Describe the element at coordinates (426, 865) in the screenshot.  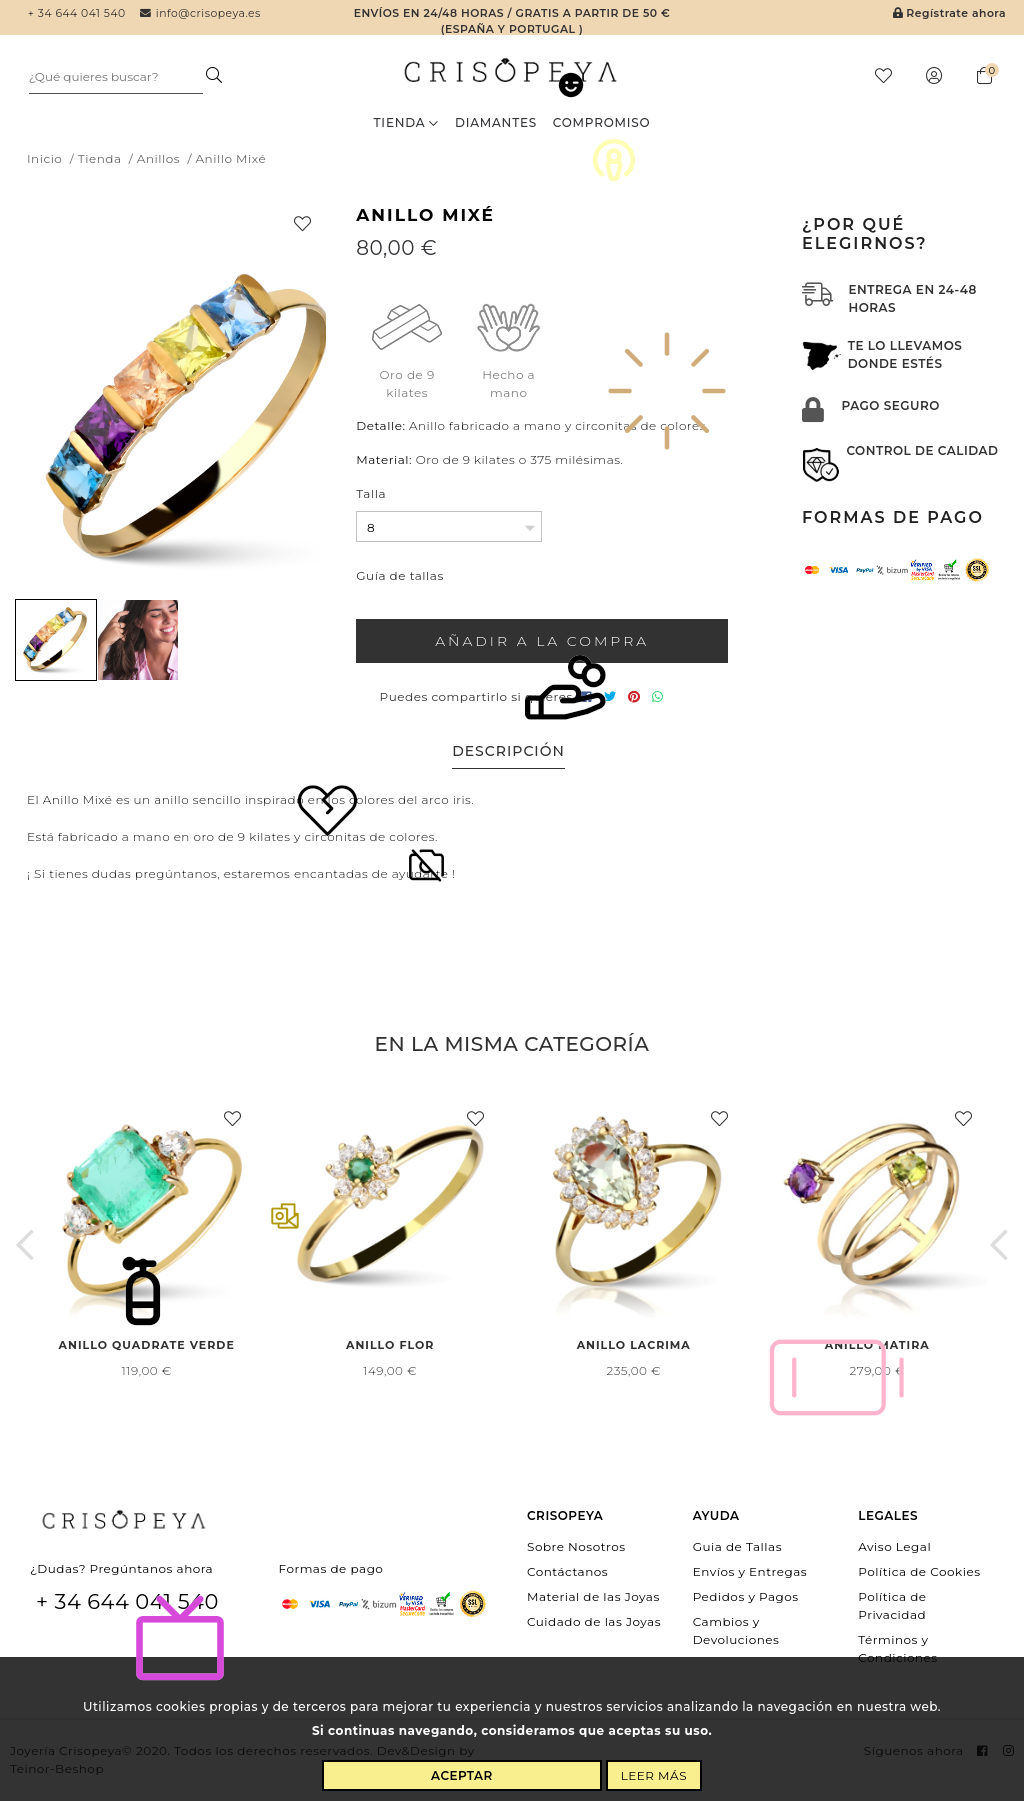
I see `camera is disabled or turned off` at that location.